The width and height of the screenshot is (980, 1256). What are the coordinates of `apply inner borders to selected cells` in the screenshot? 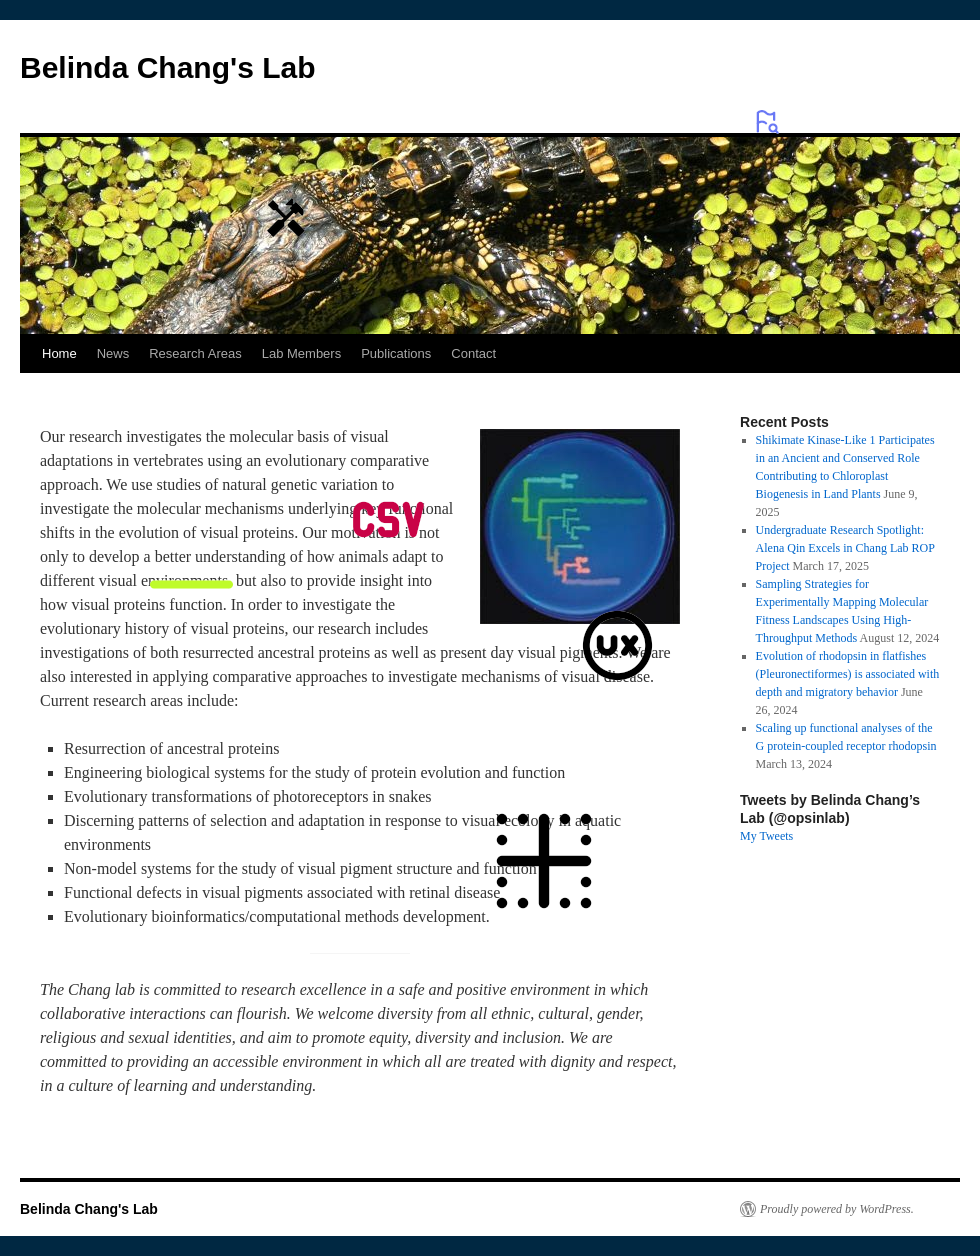 It's located at (544, 861).